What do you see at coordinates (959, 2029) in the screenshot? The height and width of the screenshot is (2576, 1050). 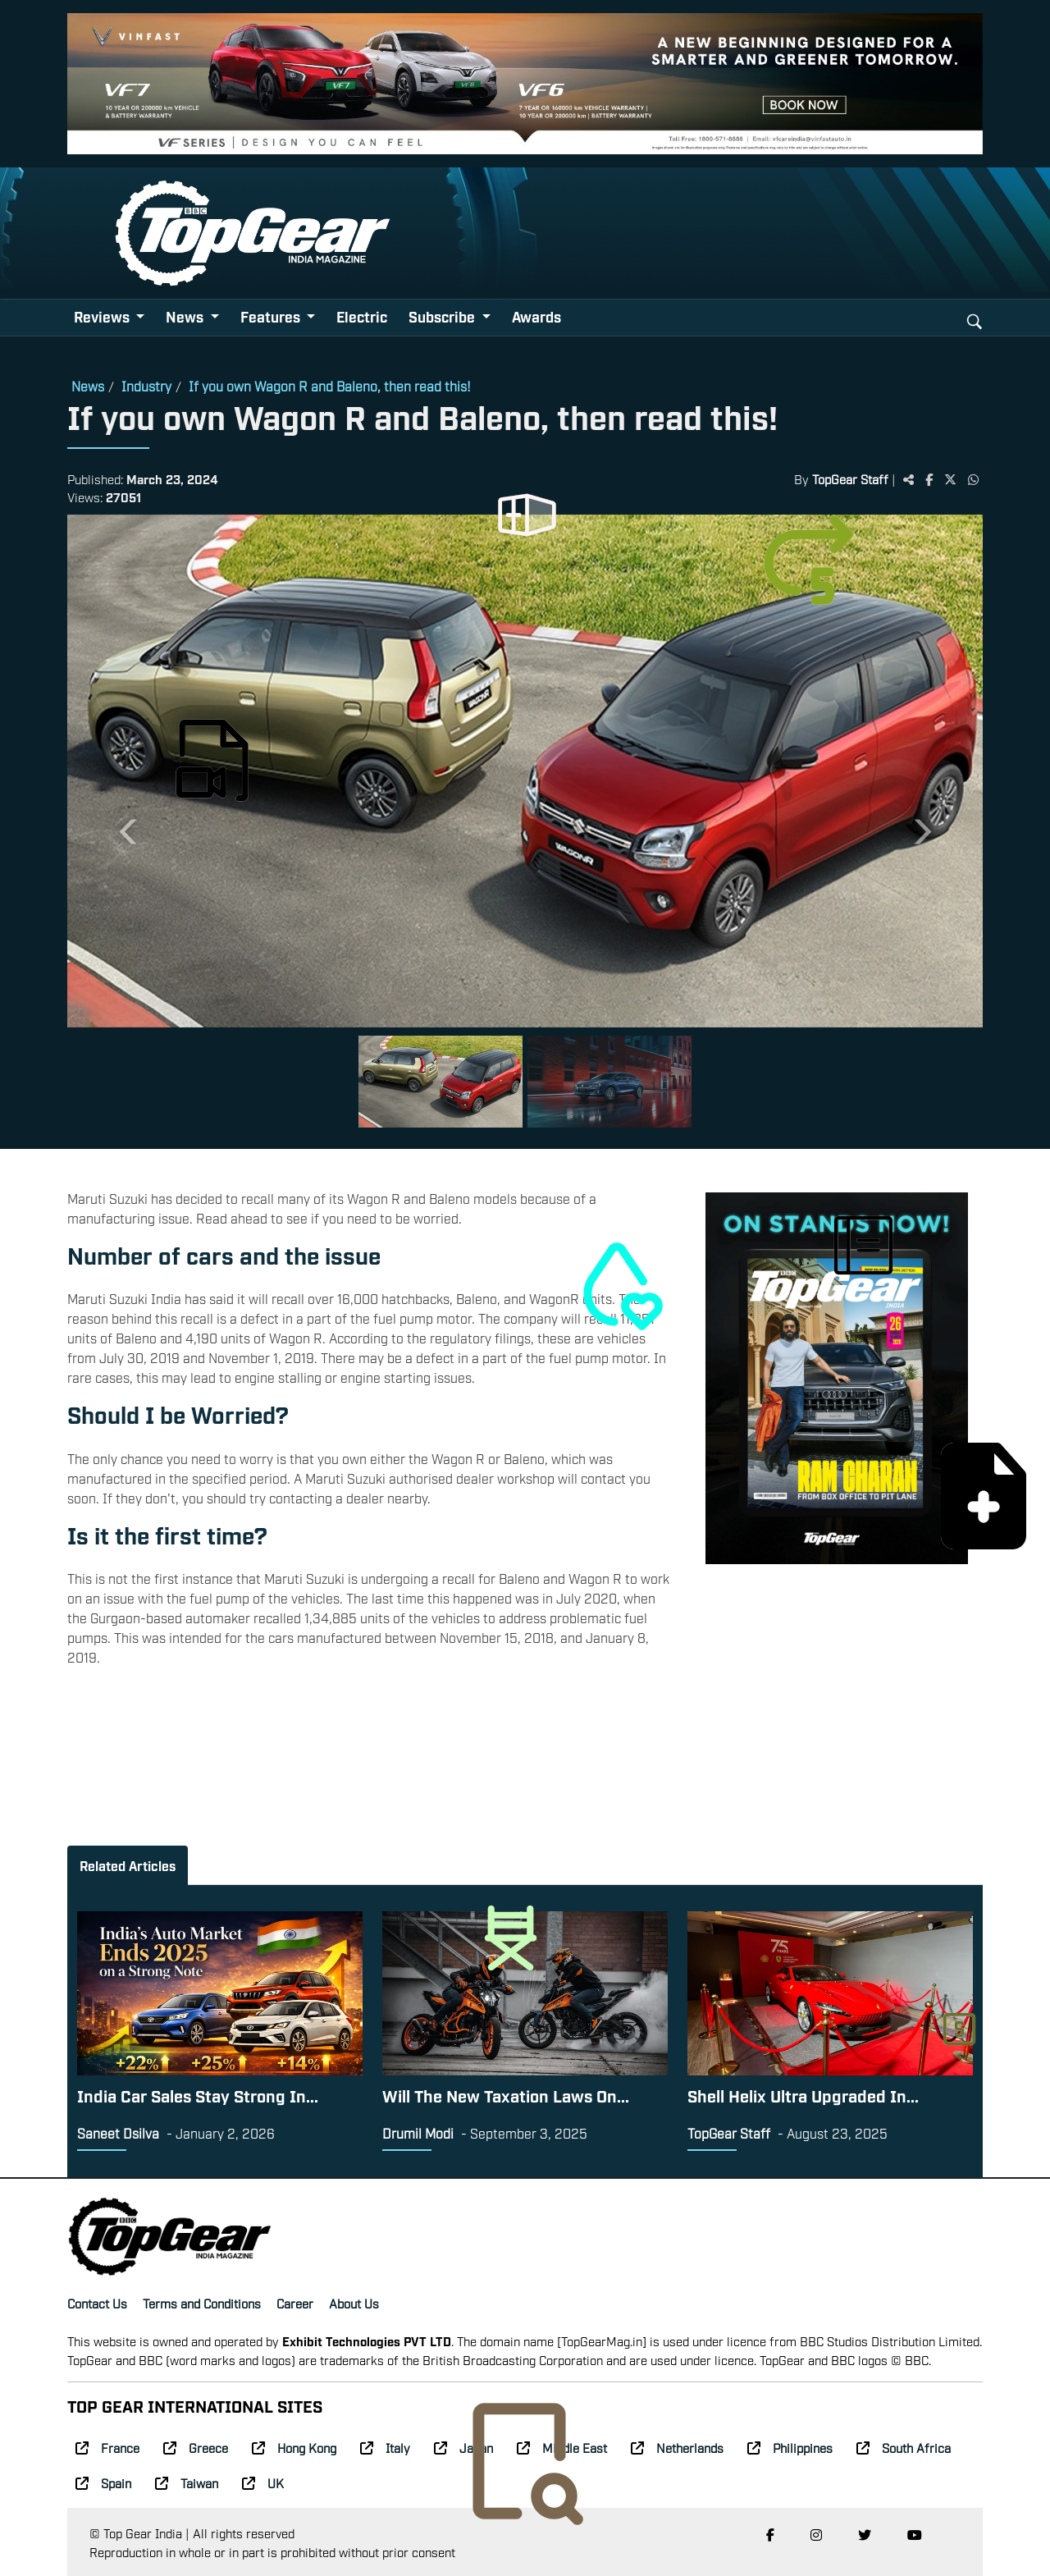 I see `indicates a shortcut or keyboard shortcut function` at bounding box center [959, 2029].